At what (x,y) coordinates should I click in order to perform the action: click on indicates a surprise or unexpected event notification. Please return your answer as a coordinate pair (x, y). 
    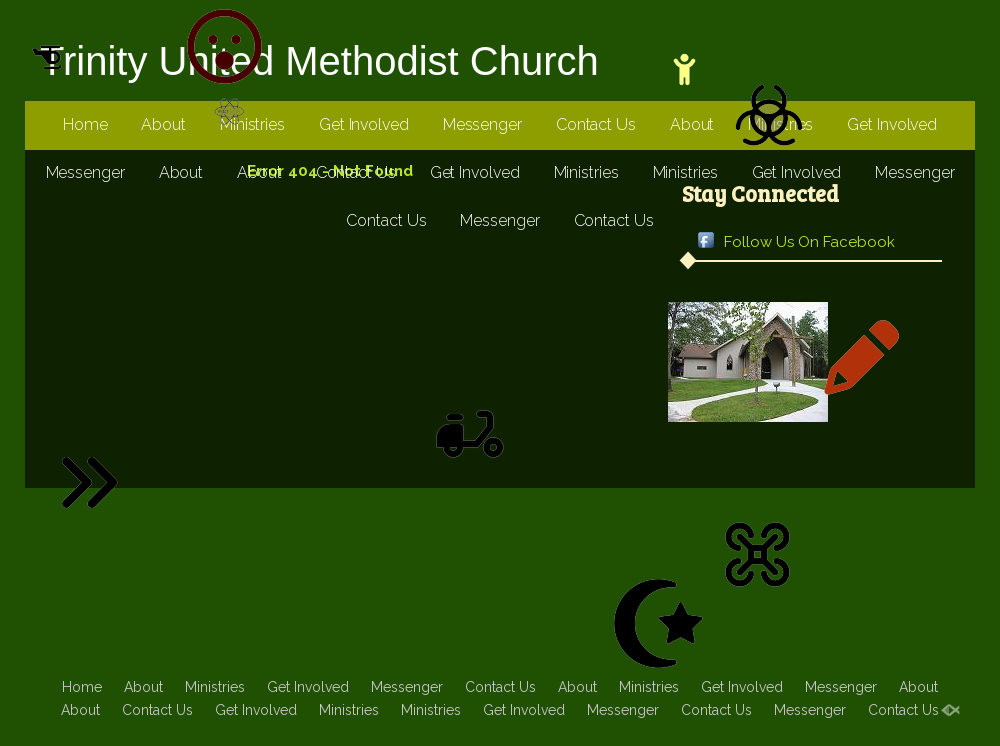
    Looking at the image, I should click on (224, 46).